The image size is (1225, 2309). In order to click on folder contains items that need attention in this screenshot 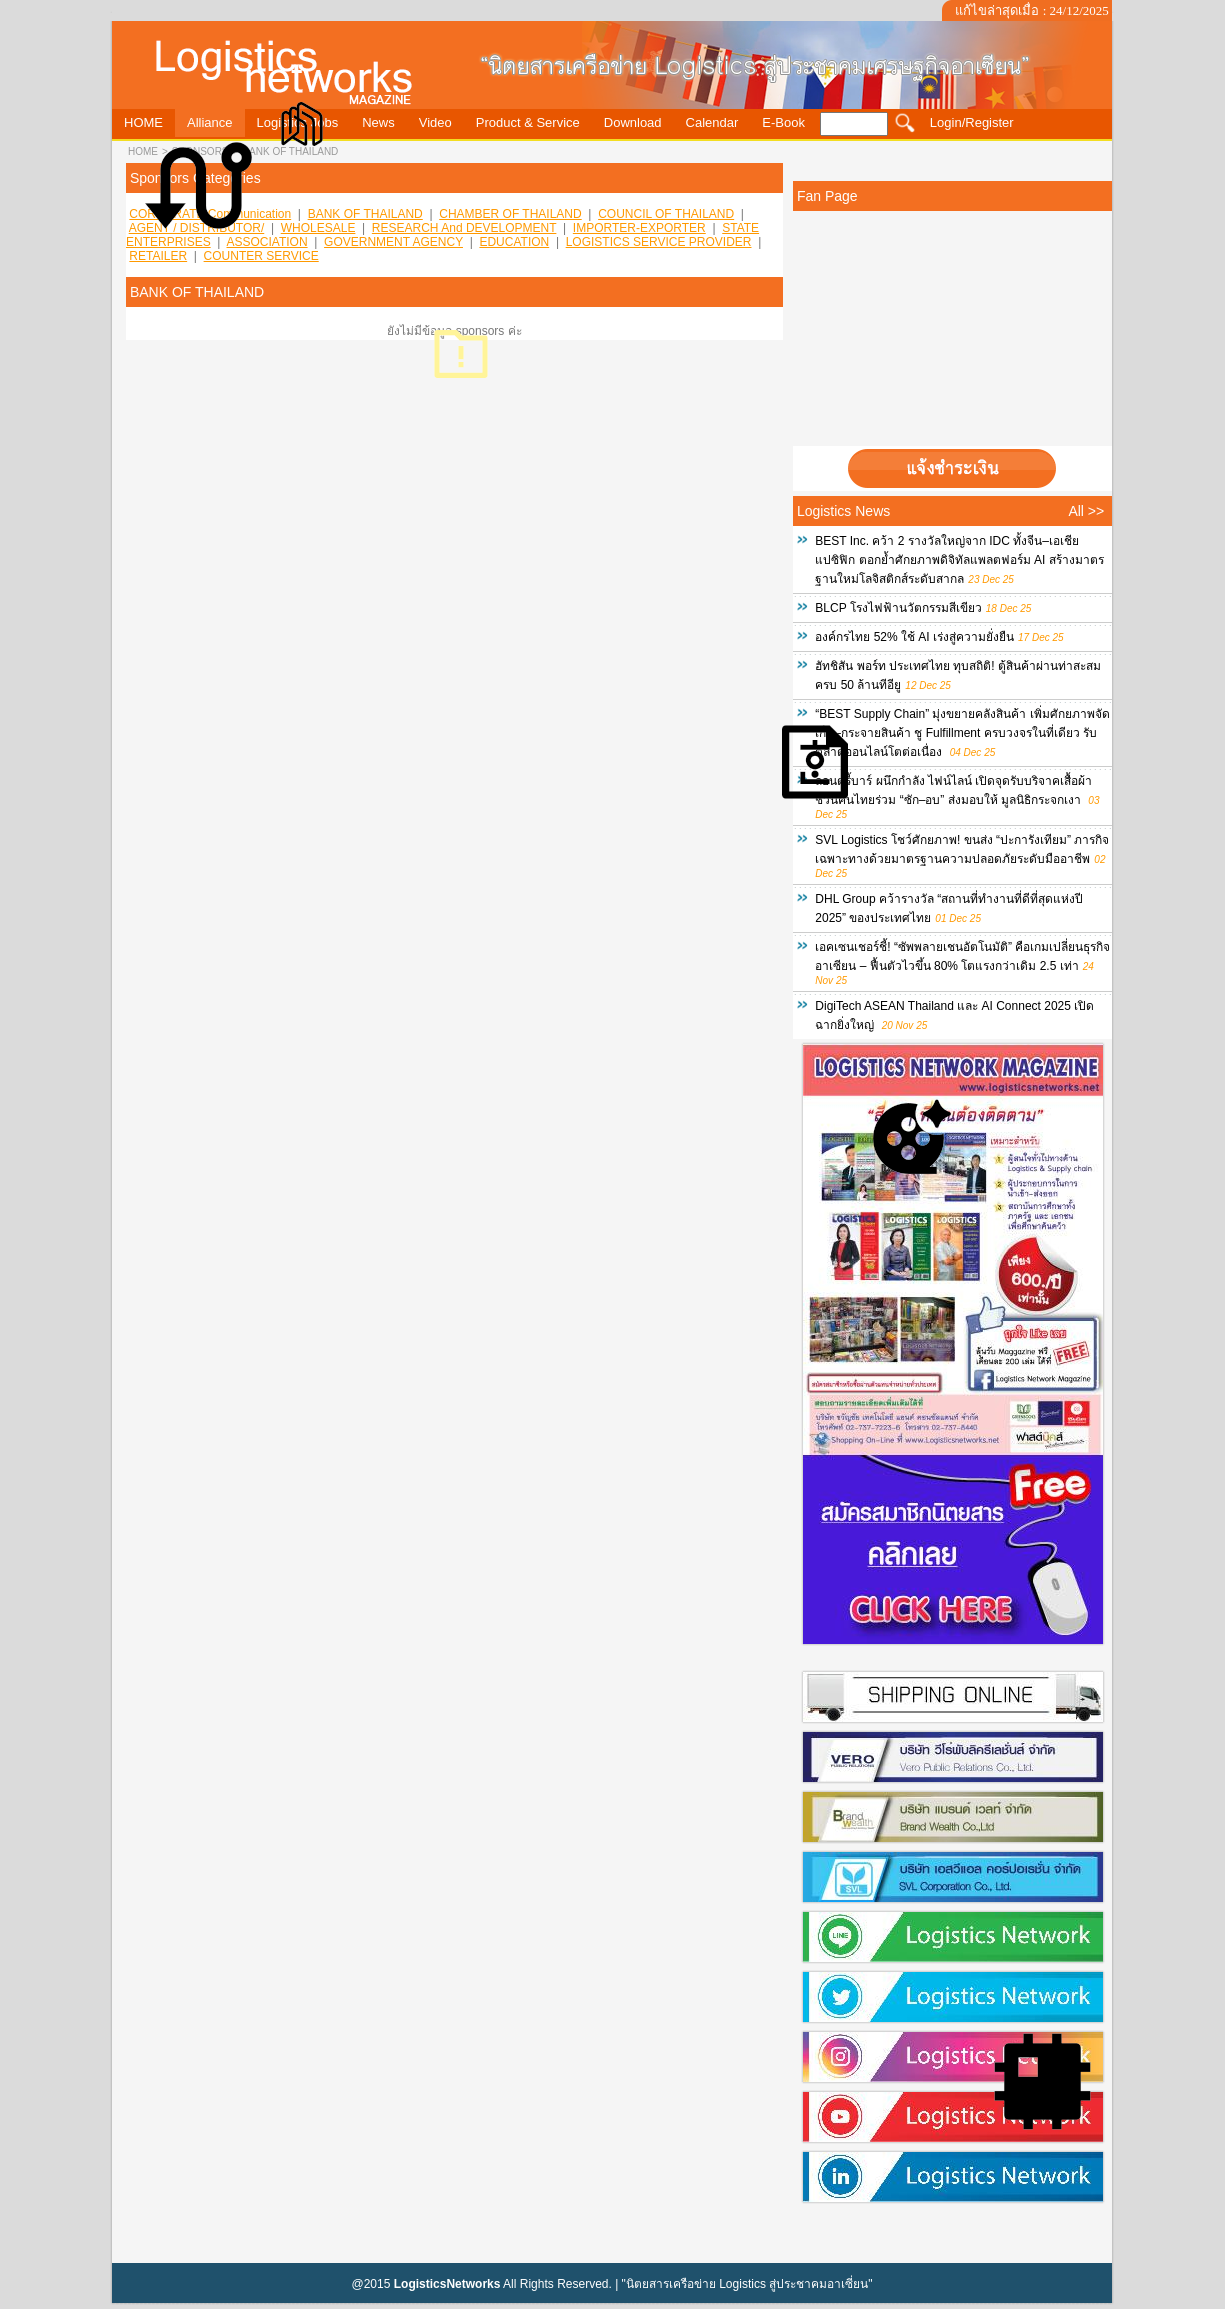, I will do `click(461, 354)`.